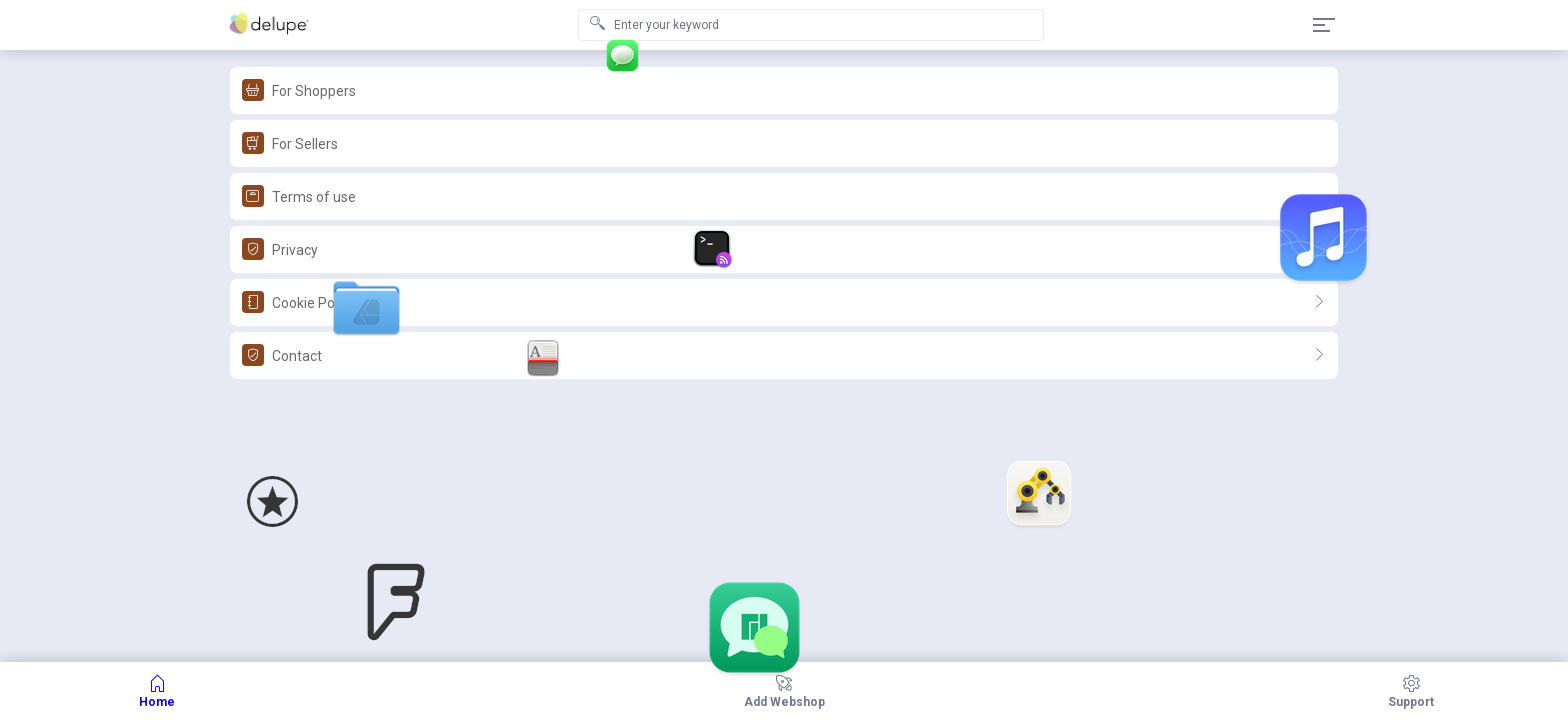 The height and width of the screenshot is (720, 1568). Describe the element at coordinates (622, 55) in the screenshot. I see `open the messages app` at that location.